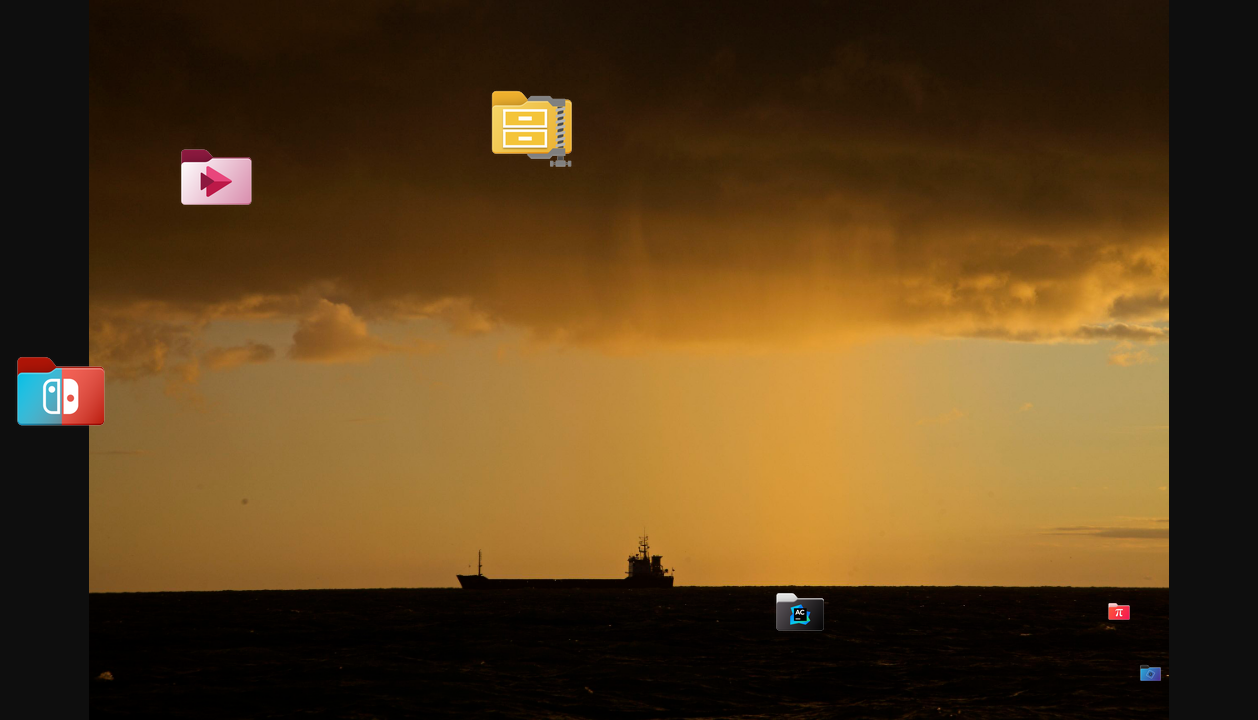  What do you see at coordinates (1150, 673) in the screenshot?
I see `folder containing adobe photoshop elements files` at bounding box center [1150, 673].